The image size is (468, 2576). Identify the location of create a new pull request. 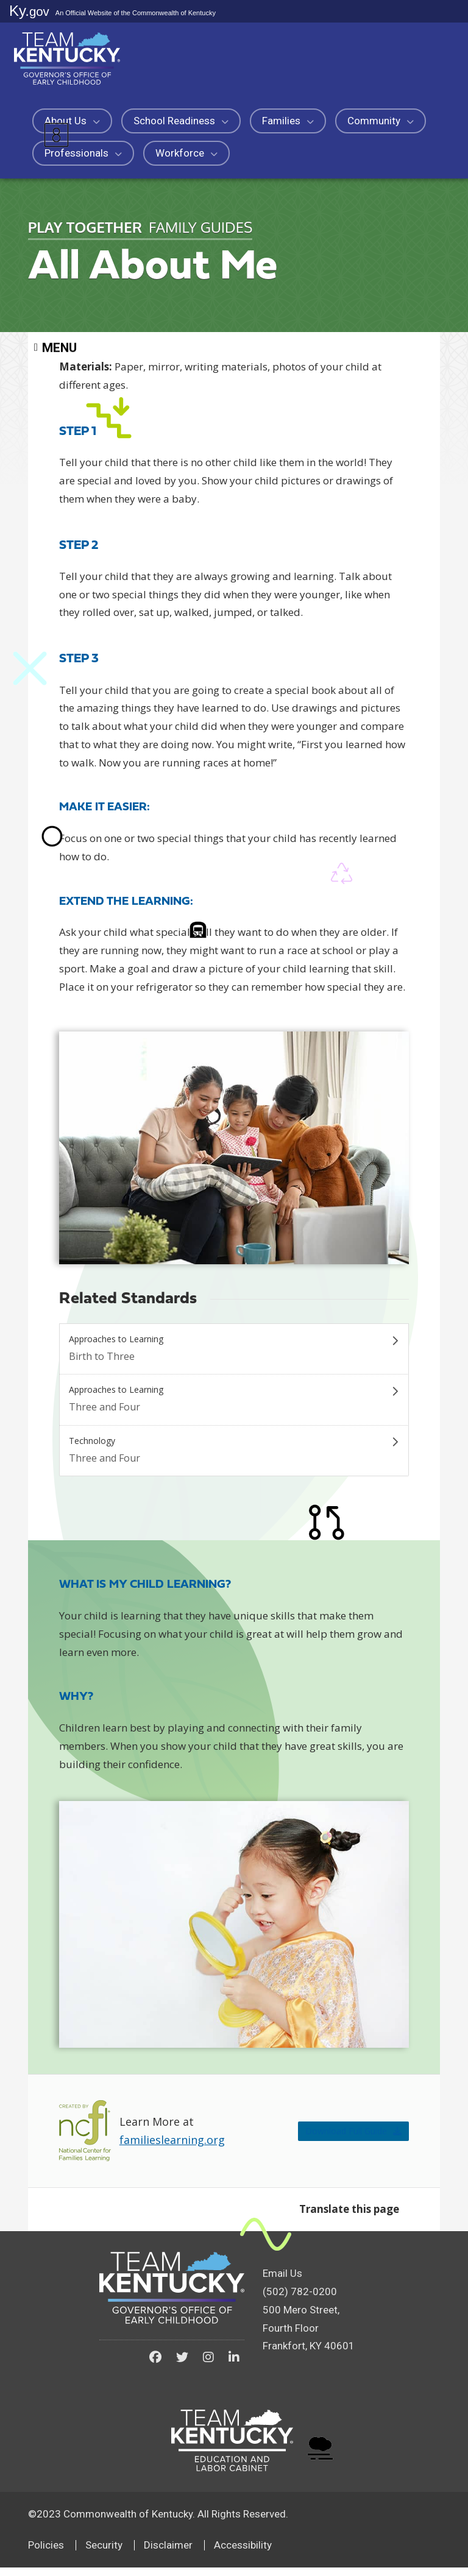
(325, 1522).